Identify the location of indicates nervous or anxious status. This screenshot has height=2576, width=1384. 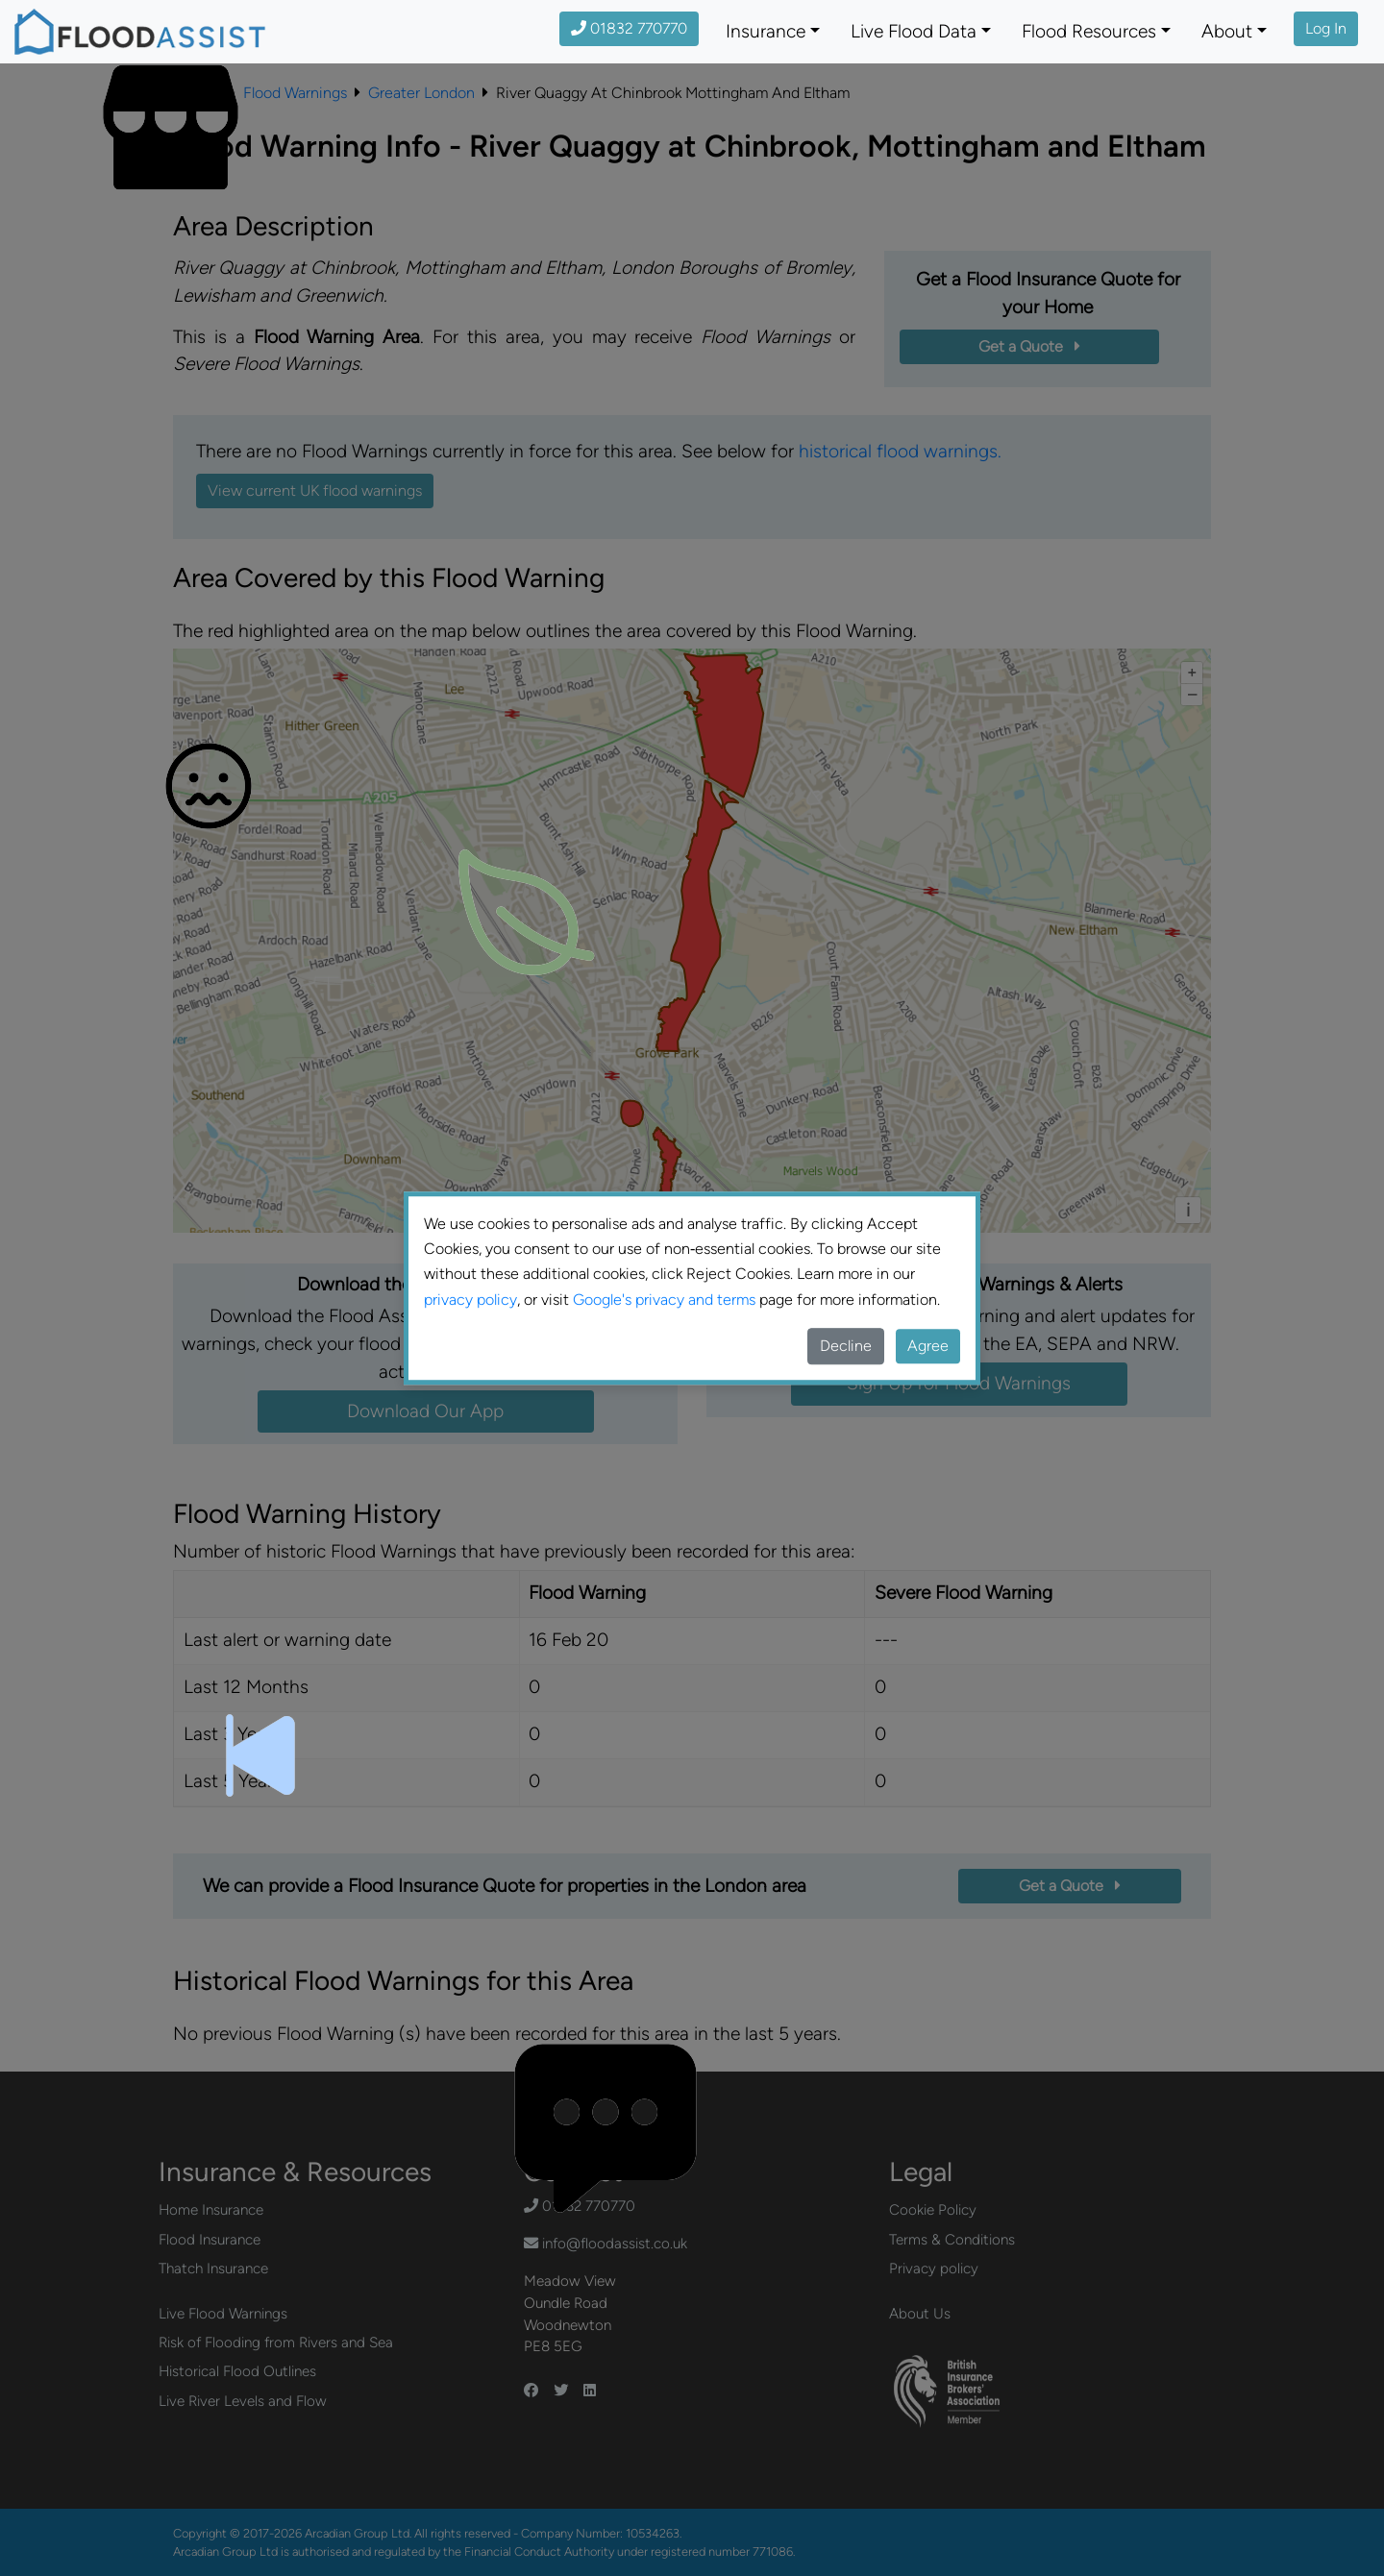
(209, 786).